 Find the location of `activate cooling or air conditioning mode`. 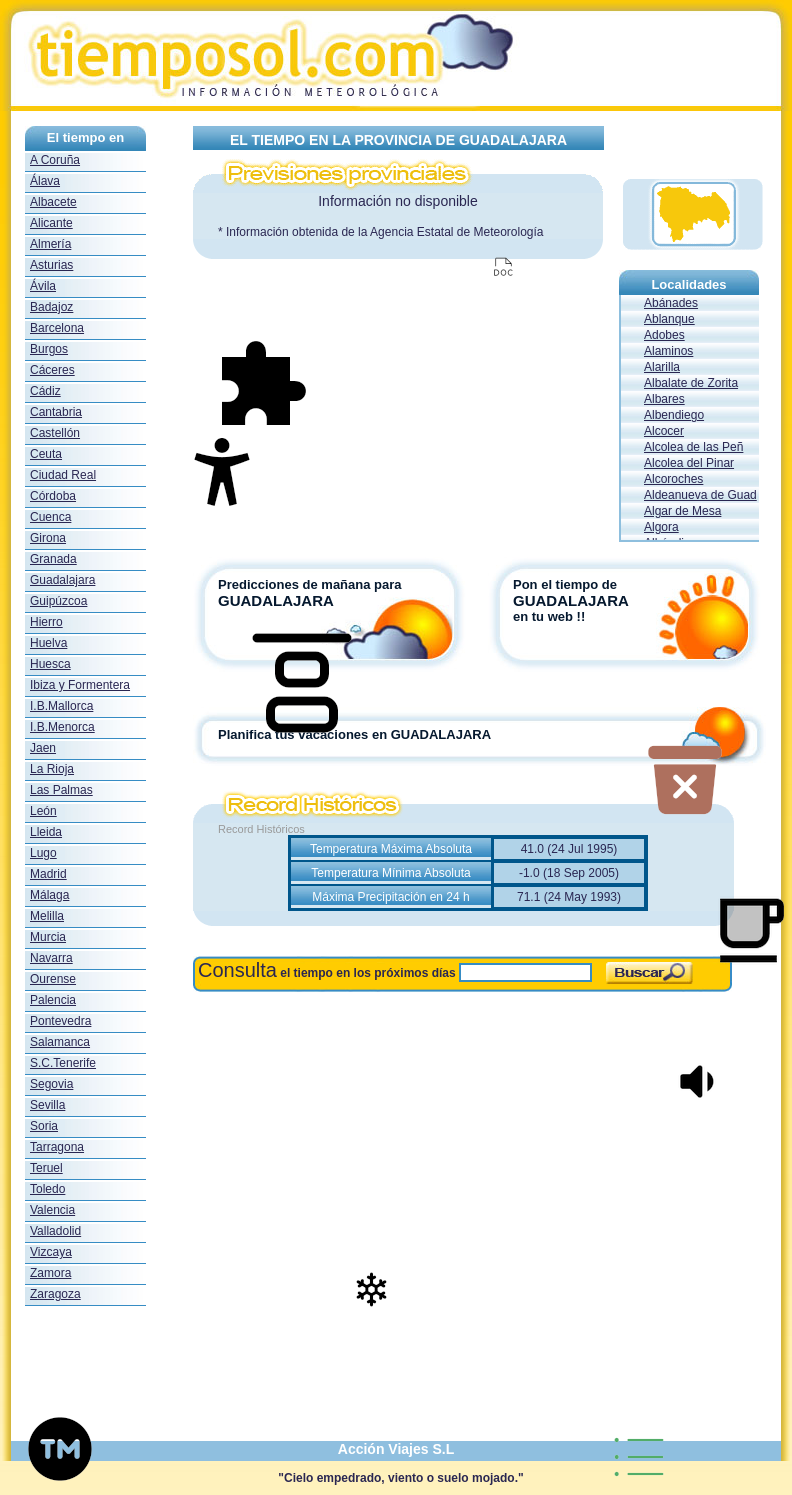

activate cooling or air conditioning mode is located at coordinates (371, 1289).